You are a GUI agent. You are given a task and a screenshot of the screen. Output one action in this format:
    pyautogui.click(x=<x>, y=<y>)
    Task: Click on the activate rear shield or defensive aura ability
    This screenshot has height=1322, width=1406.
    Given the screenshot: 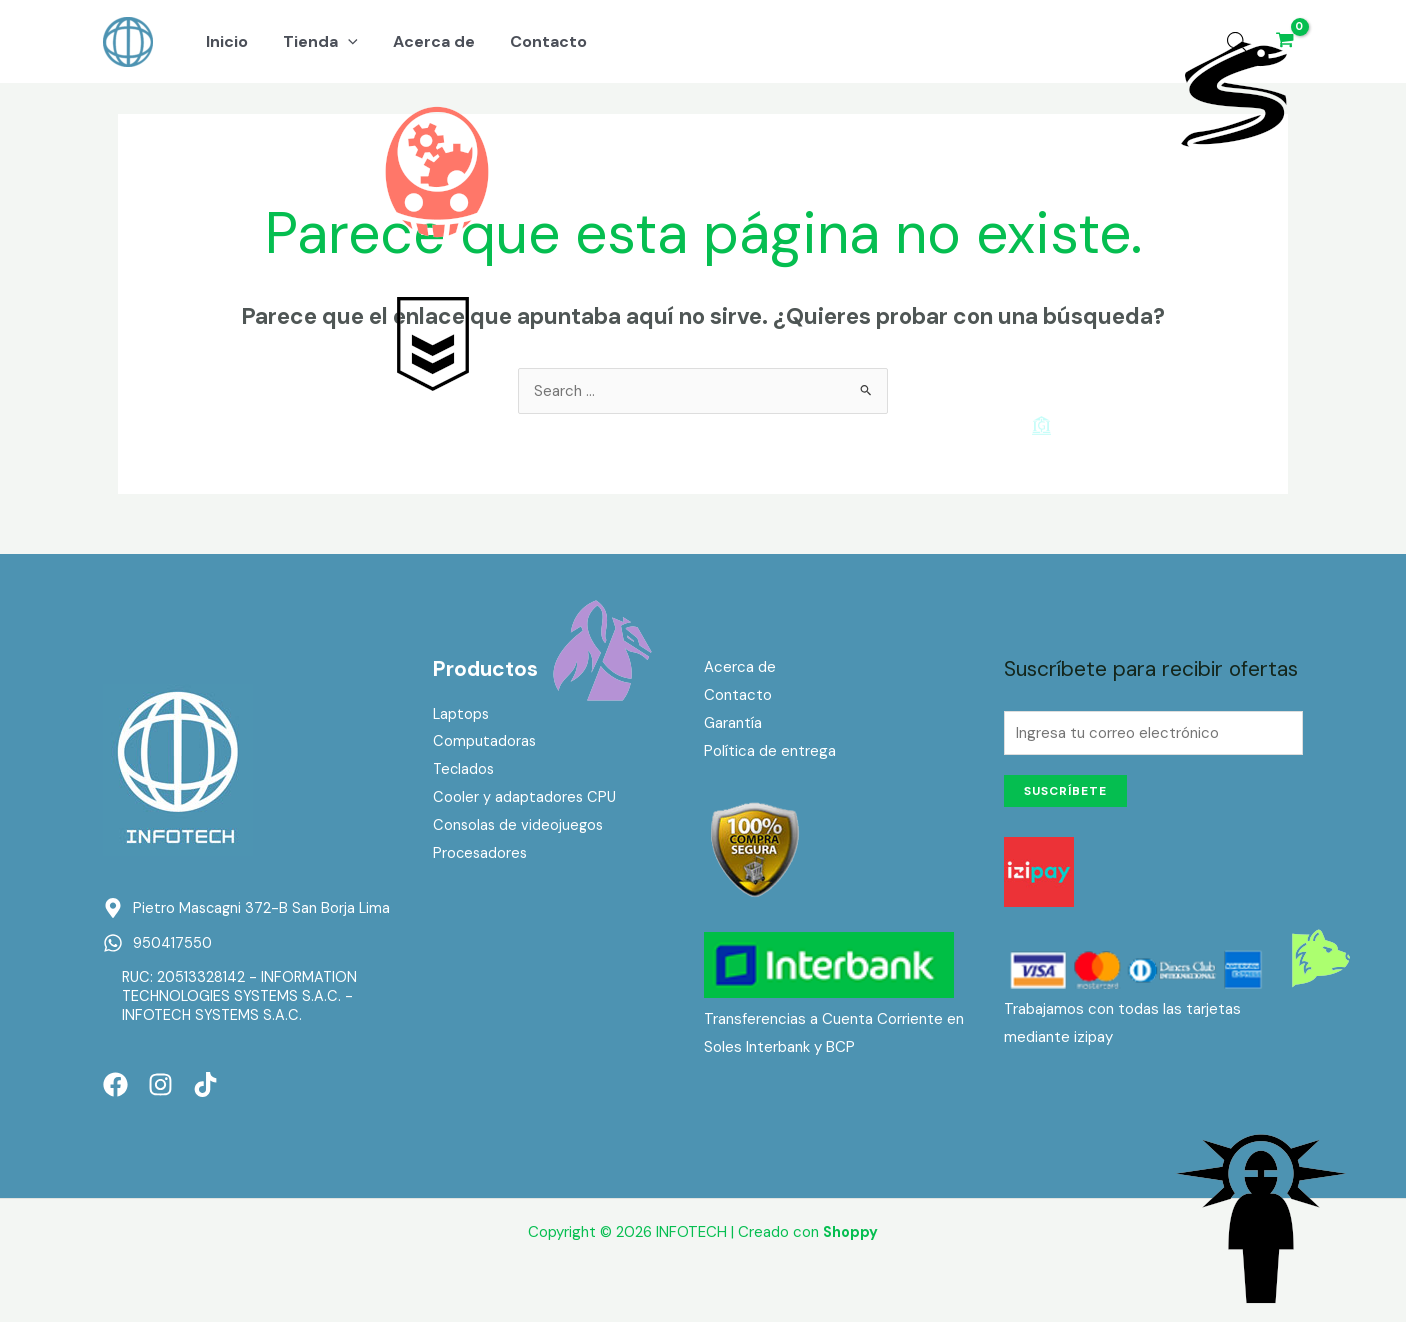 What is the action you would take?
    pyautogui.click(x=1261, y=1218)
    